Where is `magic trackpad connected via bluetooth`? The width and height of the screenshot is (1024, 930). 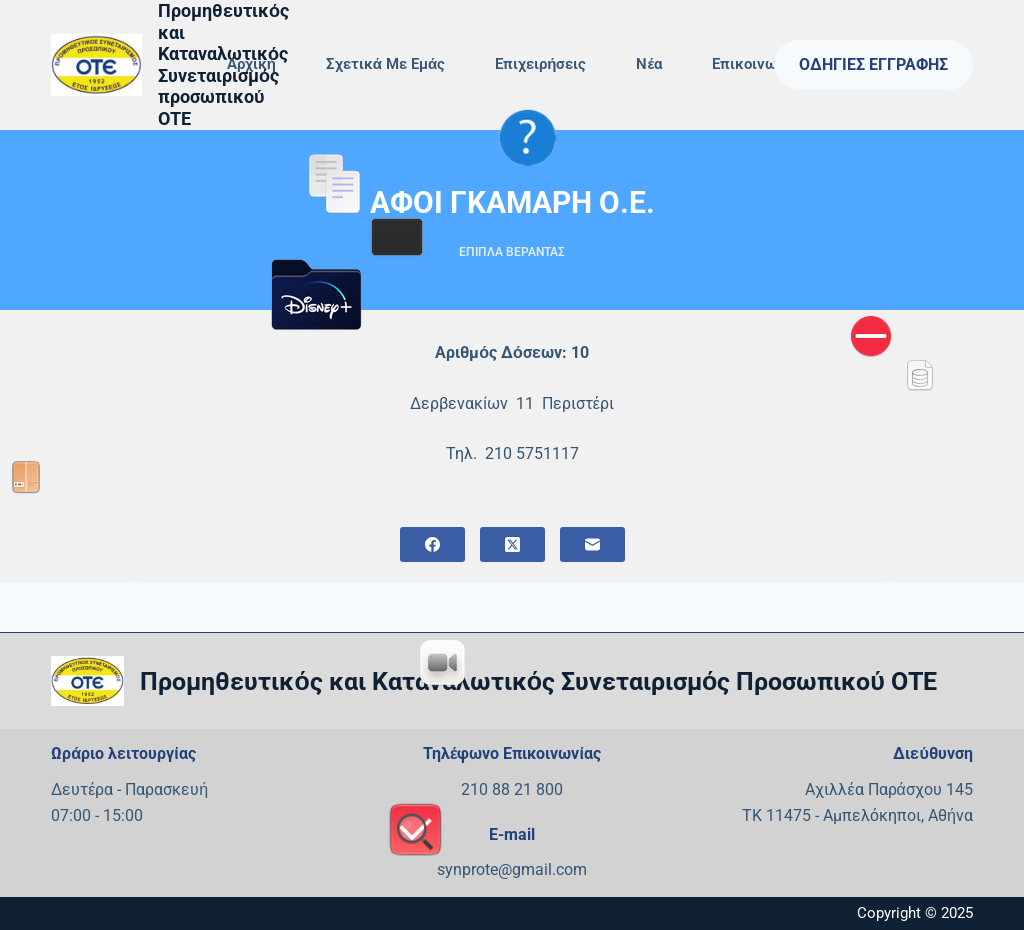
magic trackpad connected via bluetooth is located at coordinates (397, 237).